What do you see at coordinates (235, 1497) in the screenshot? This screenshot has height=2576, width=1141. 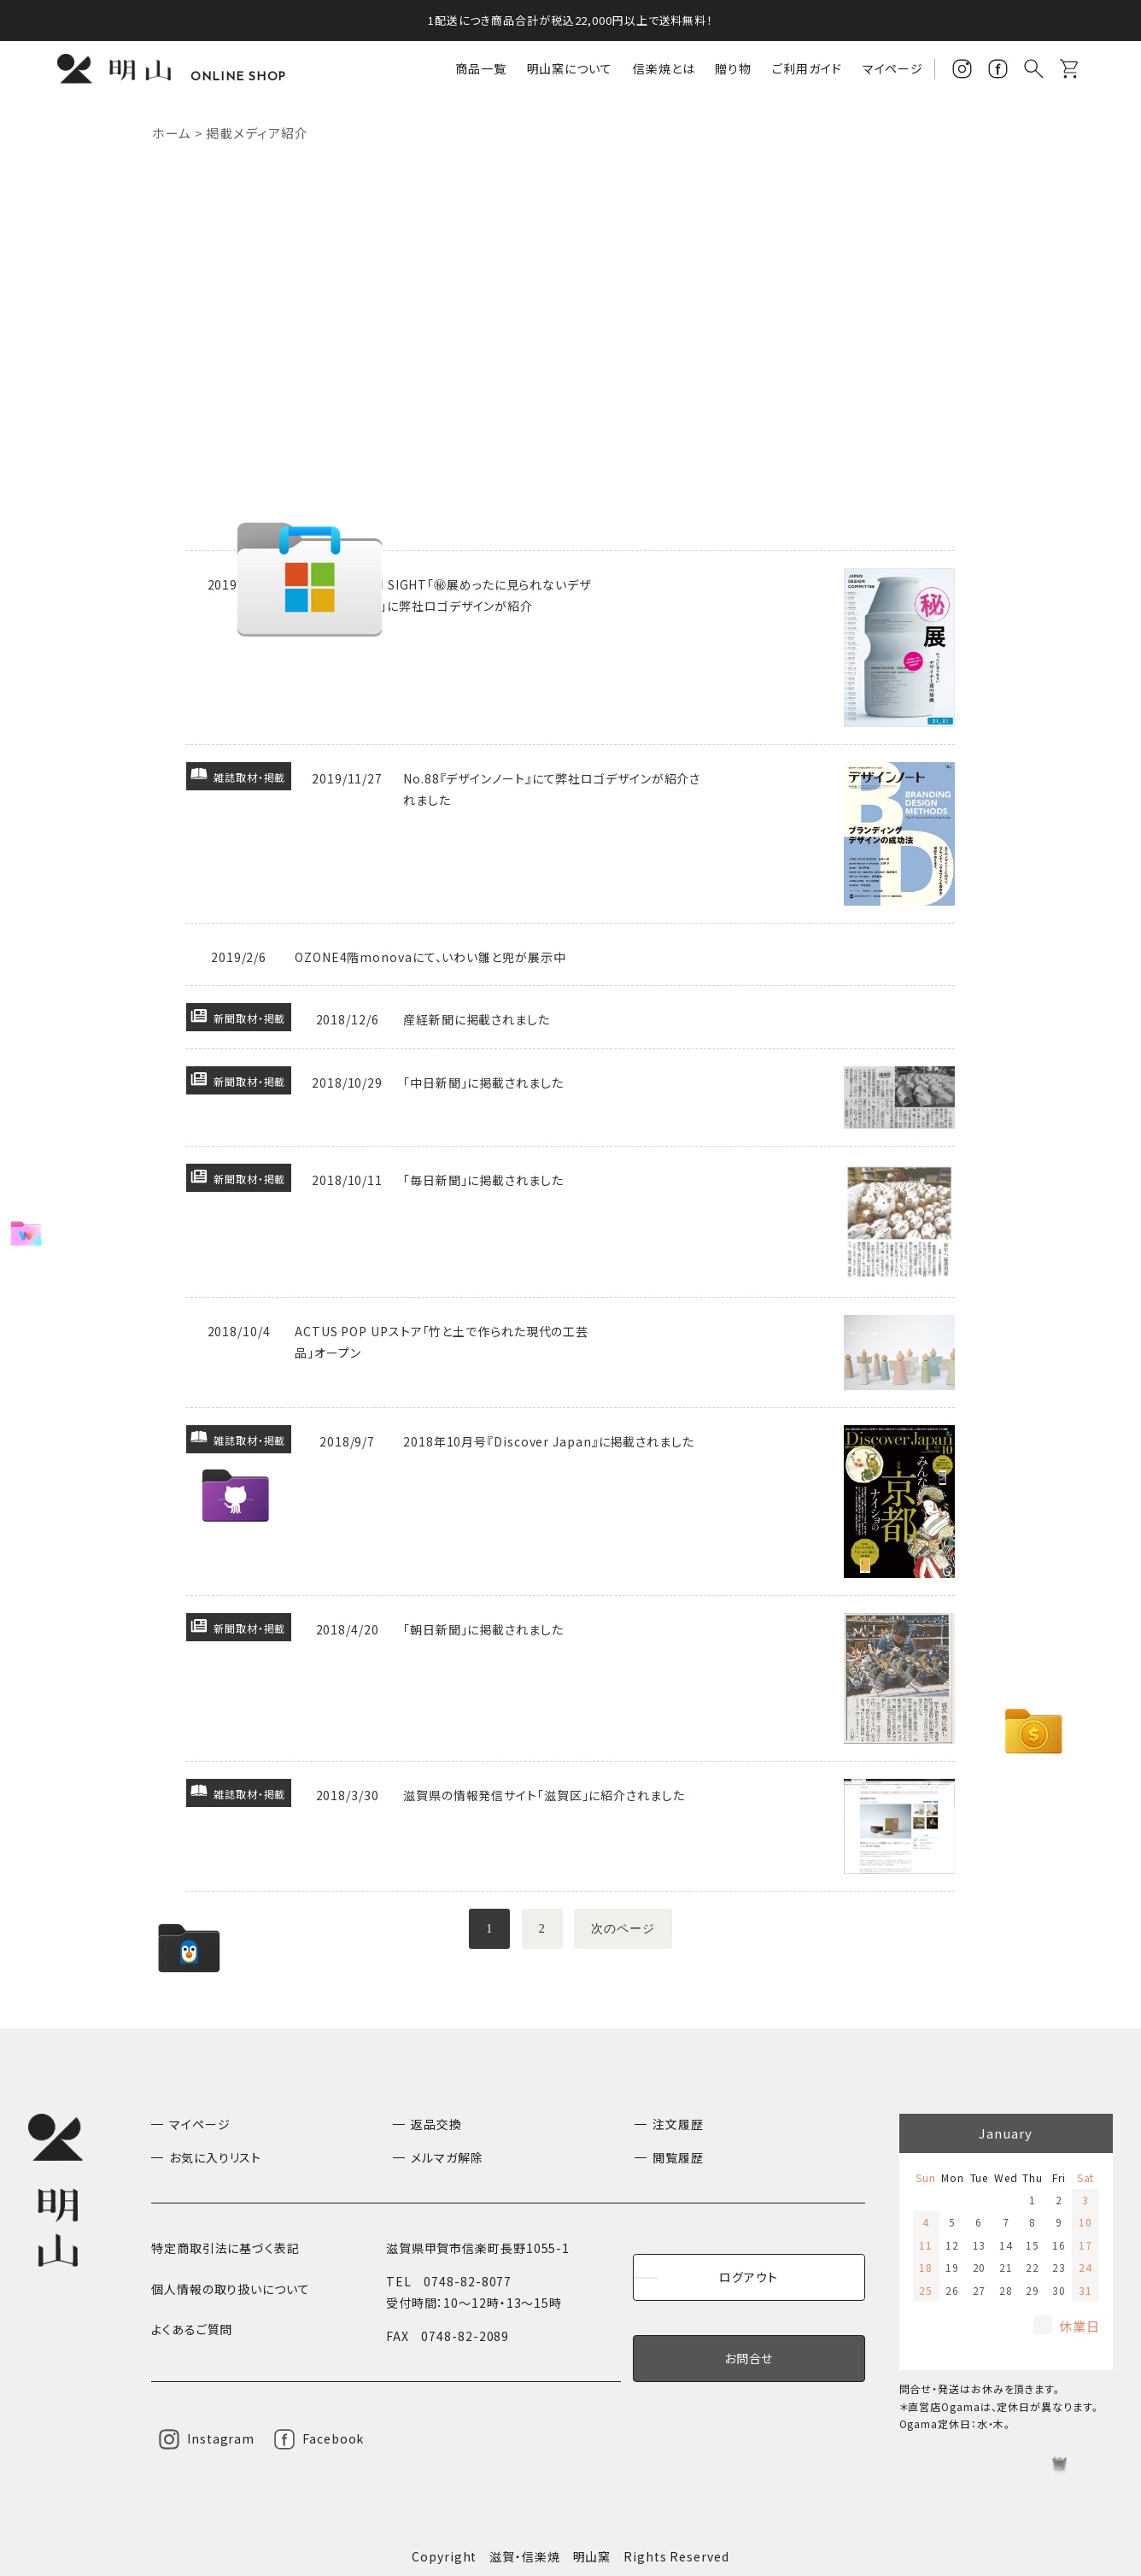 I see `open github repository folder` at bounding box center [235, 1497].